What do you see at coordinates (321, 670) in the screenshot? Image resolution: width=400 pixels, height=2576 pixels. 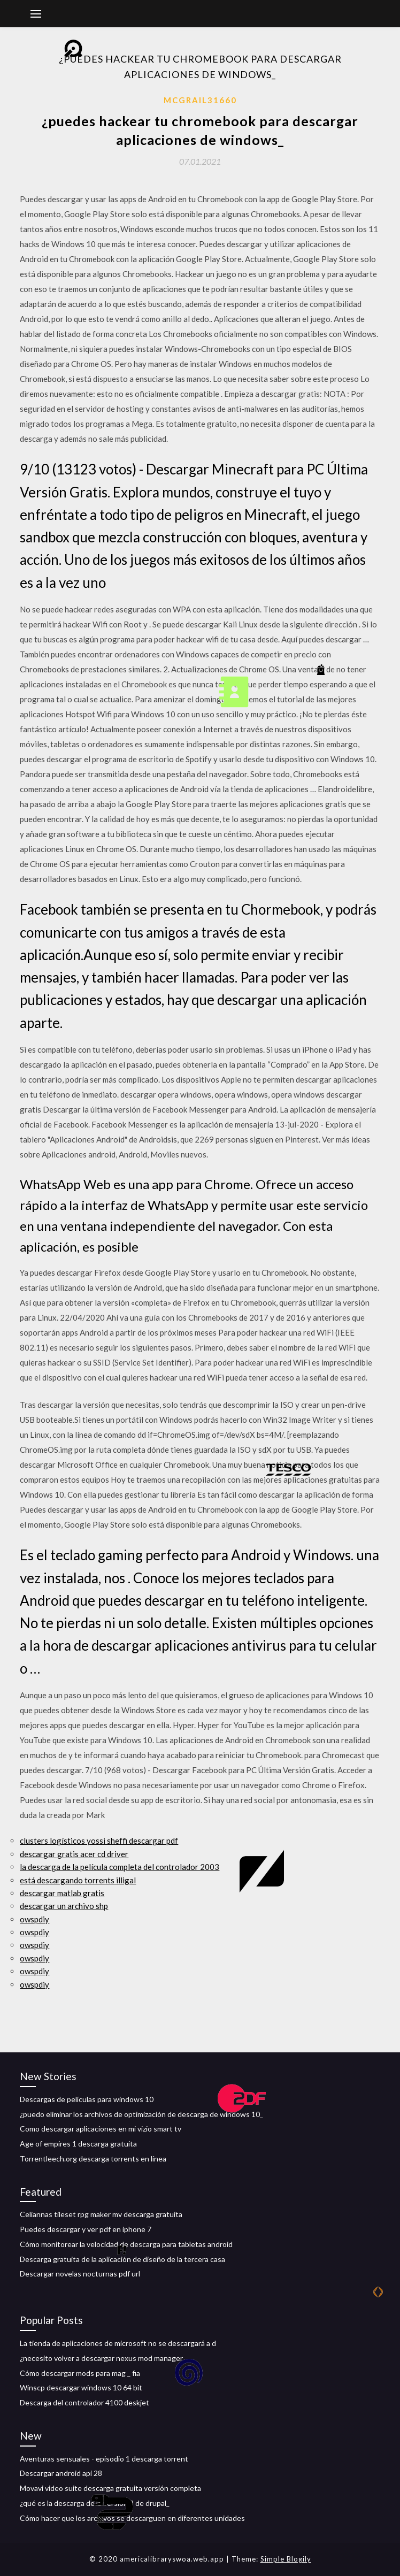 I see `open the Blibli shopping app` at bounding box center [321, 670].